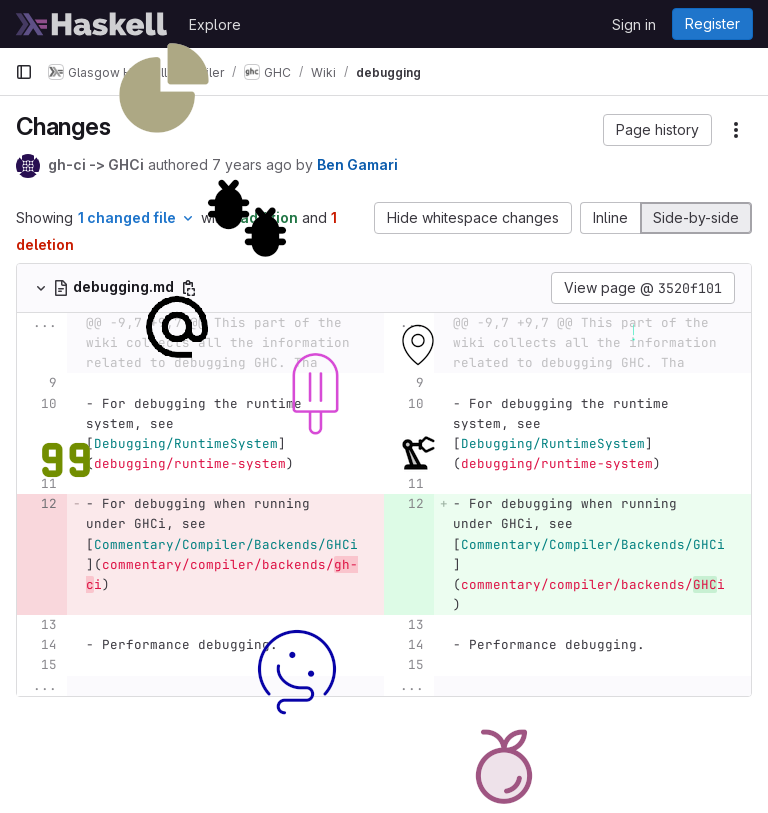 This screenshot has height=813, width=768. I want to click on indicates fruit or produce category, so click(504, 768).